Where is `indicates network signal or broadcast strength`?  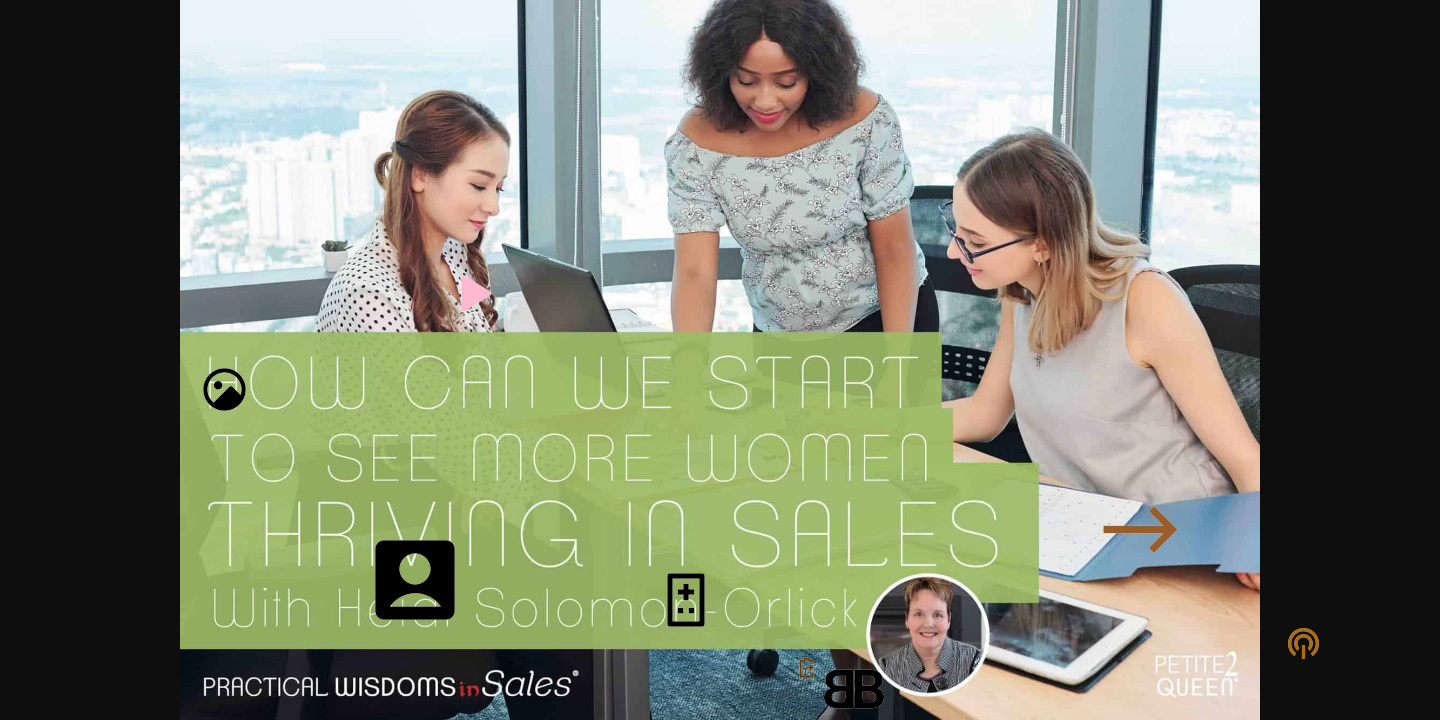 indicates network signal or broadcast strength is located at coordinates (1303, 643).